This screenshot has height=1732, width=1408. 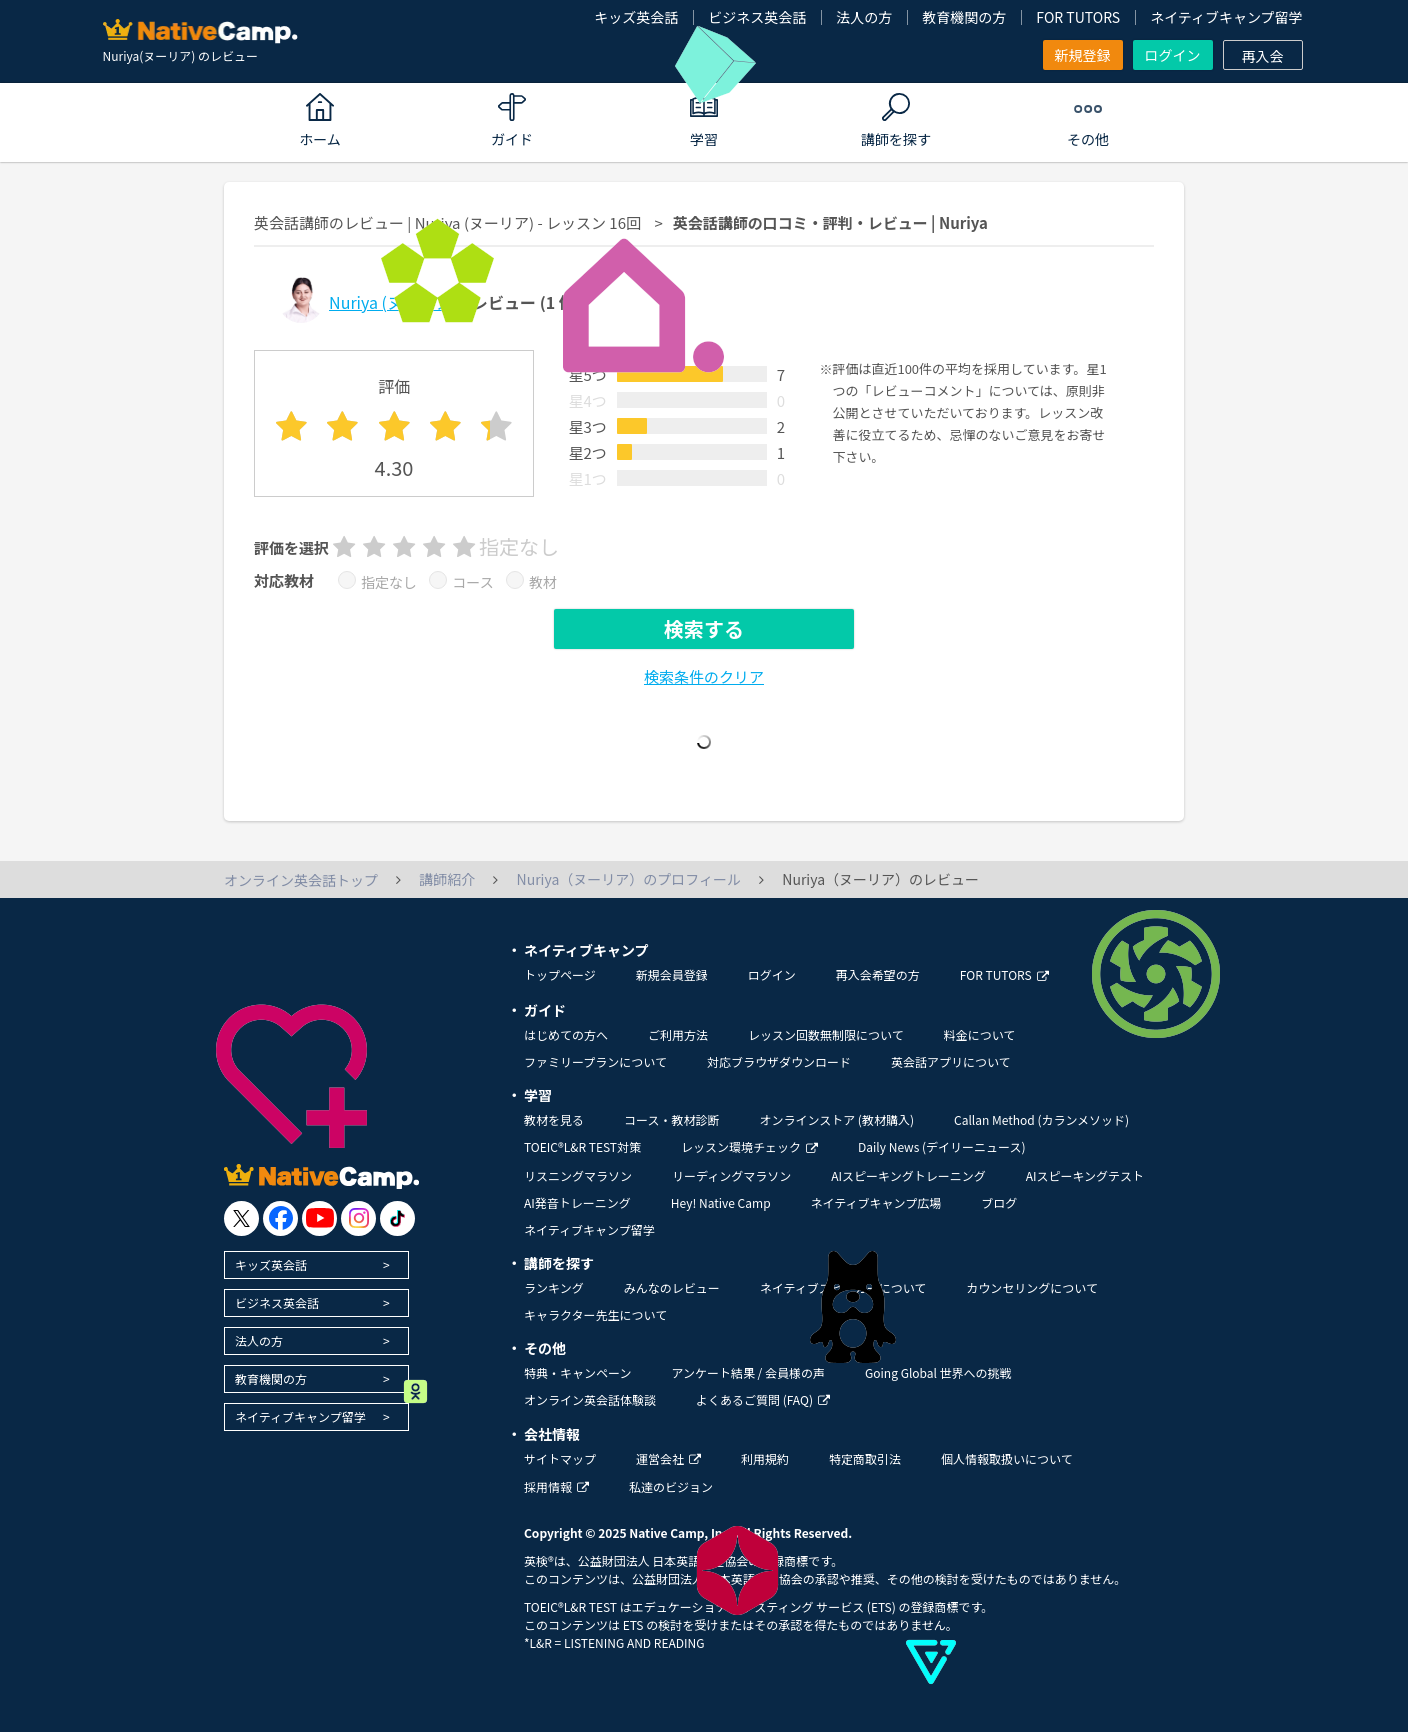 I want to click on navigate to AntV data visualization library, so click(x=931, y=1662).